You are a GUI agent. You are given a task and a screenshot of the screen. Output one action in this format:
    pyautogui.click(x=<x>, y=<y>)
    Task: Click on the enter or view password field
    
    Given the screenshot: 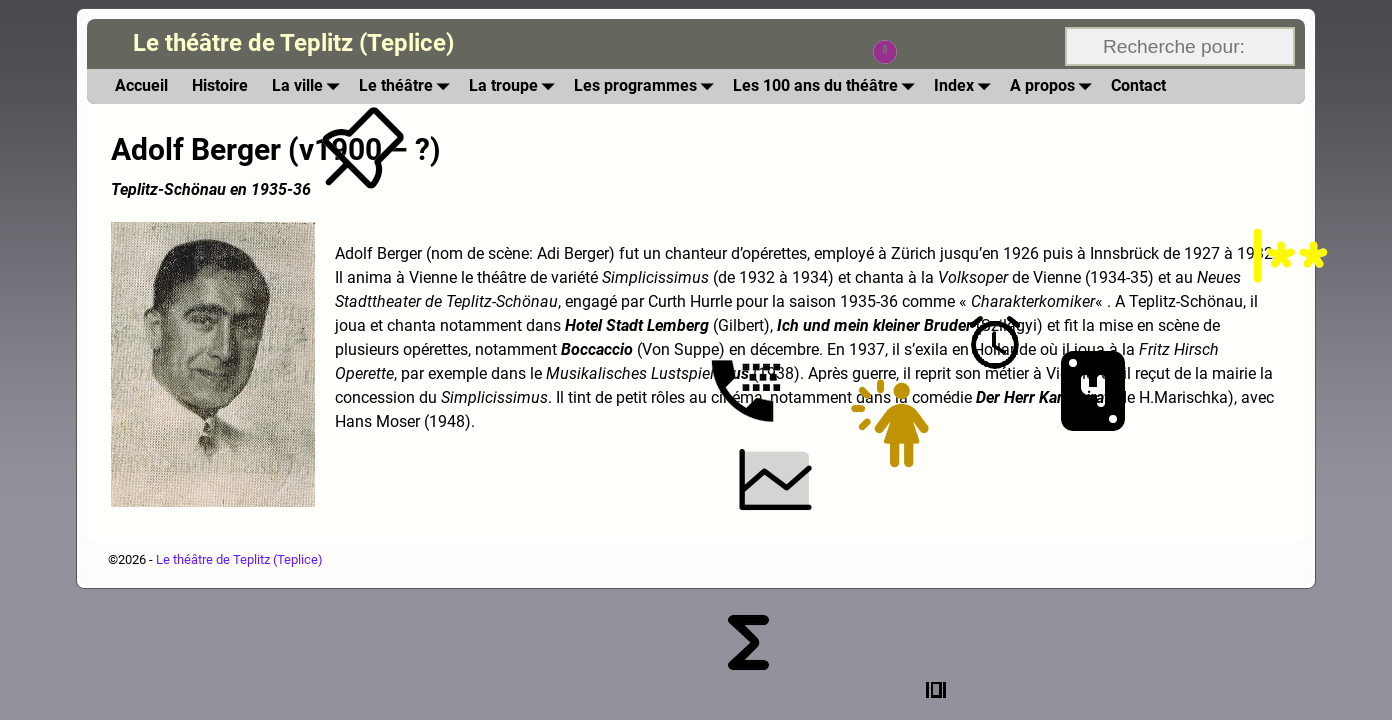 What is the action you would take?
    pyautogui.click(x=1287, y=255)
    